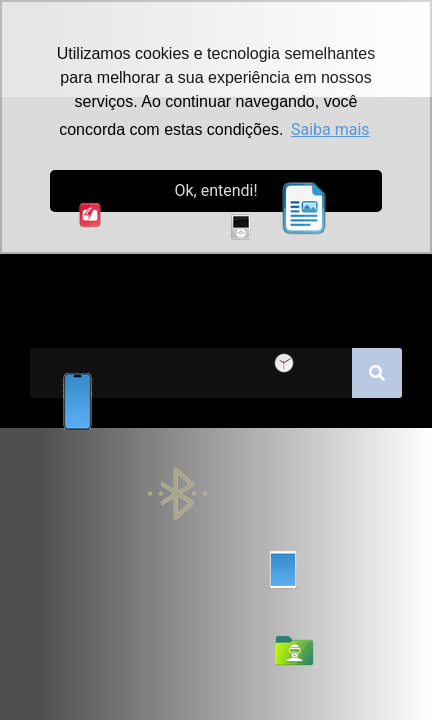 Image resolution: width=432 pixels, height=720 pixels. What do you see at coordinates (90, 215) in the screenshot?
I see `indicates a postscript (.ps) or .eps file type` at bounding box center [90, 215].